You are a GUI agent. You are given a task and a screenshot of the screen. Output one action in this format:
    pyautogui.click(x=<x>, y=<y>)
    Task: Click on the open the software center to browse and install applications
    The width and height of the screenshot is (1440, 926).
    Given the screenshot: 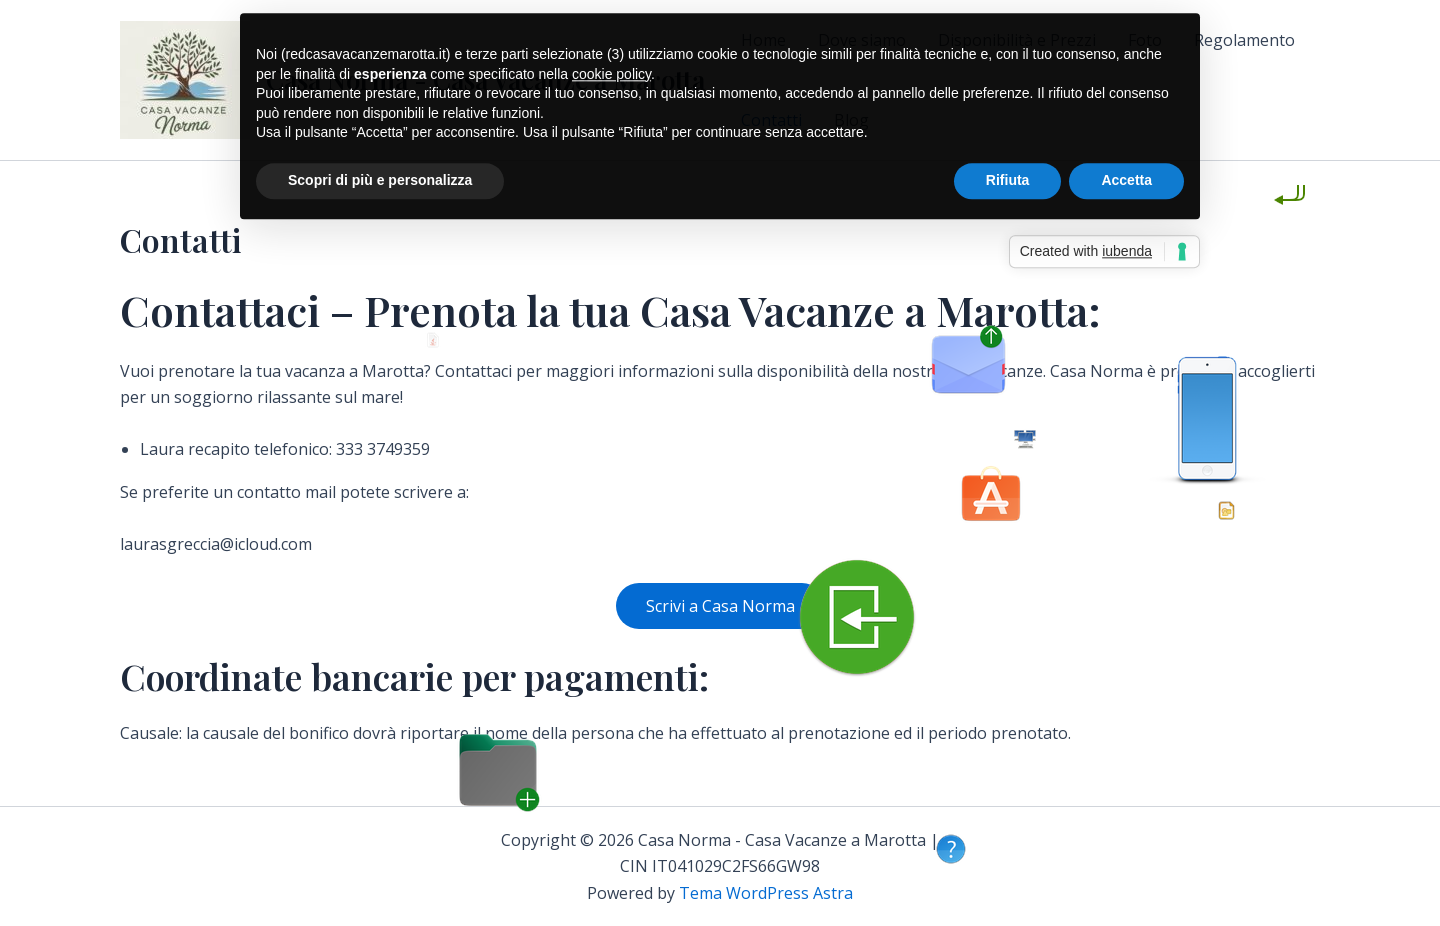 What is the action you would take?
    pyautogui.click(x=991, y=498)
    